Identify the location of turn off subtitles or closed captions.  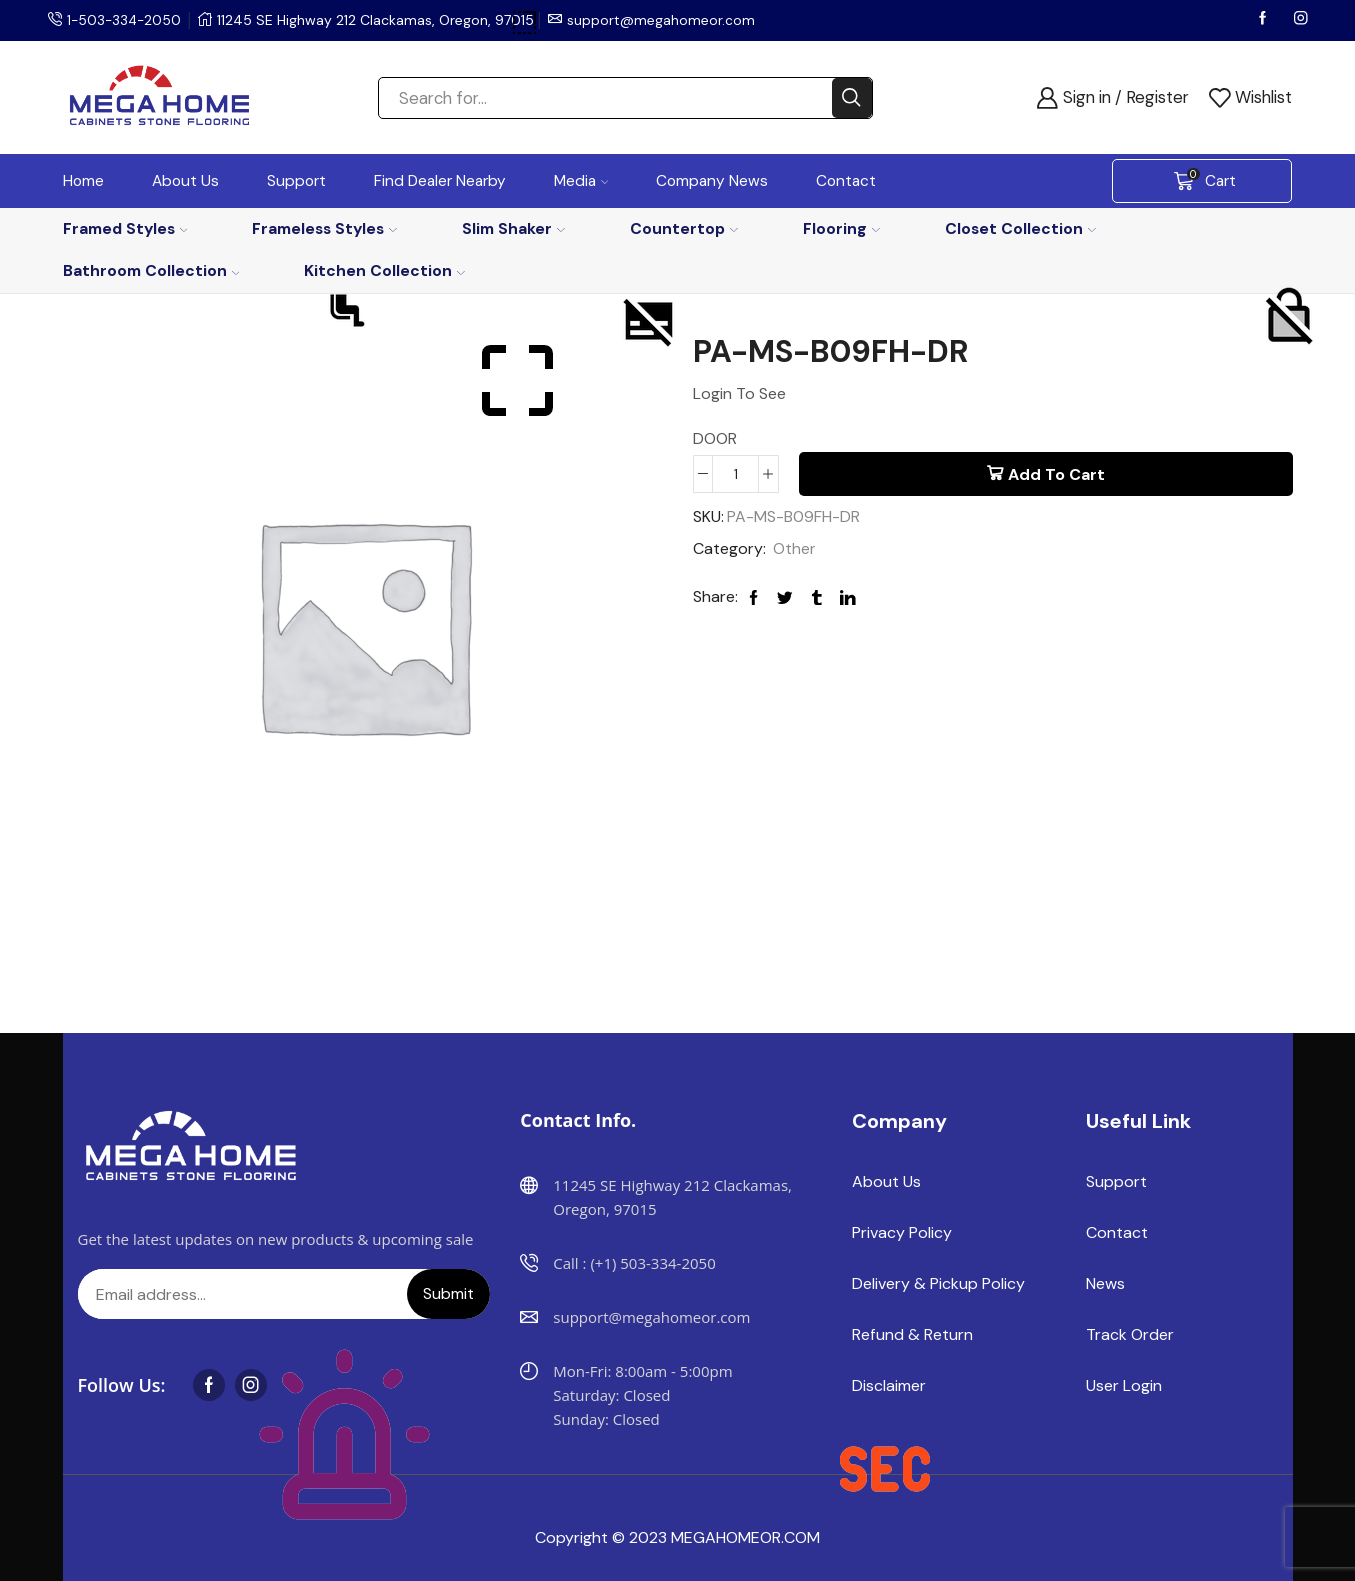
(649, 321).